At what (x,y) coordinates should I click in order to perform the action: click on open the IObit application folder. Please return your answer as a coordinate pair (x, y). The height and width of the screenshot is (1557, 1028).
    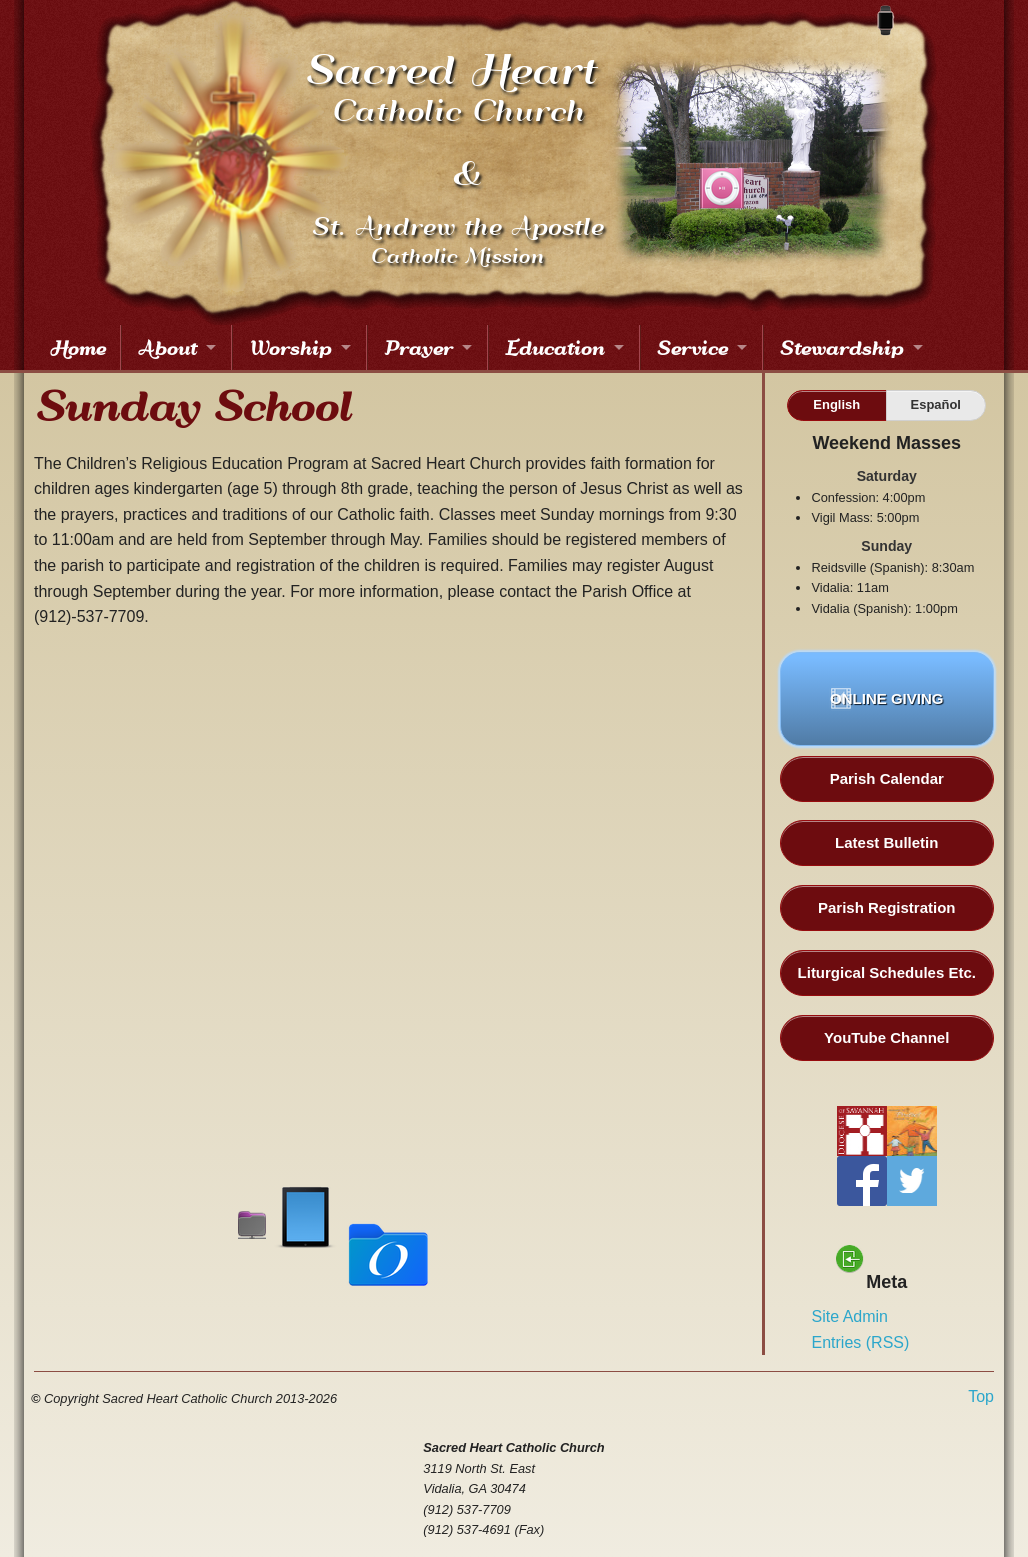
    Looking at the image, I should click on (388, 1257).